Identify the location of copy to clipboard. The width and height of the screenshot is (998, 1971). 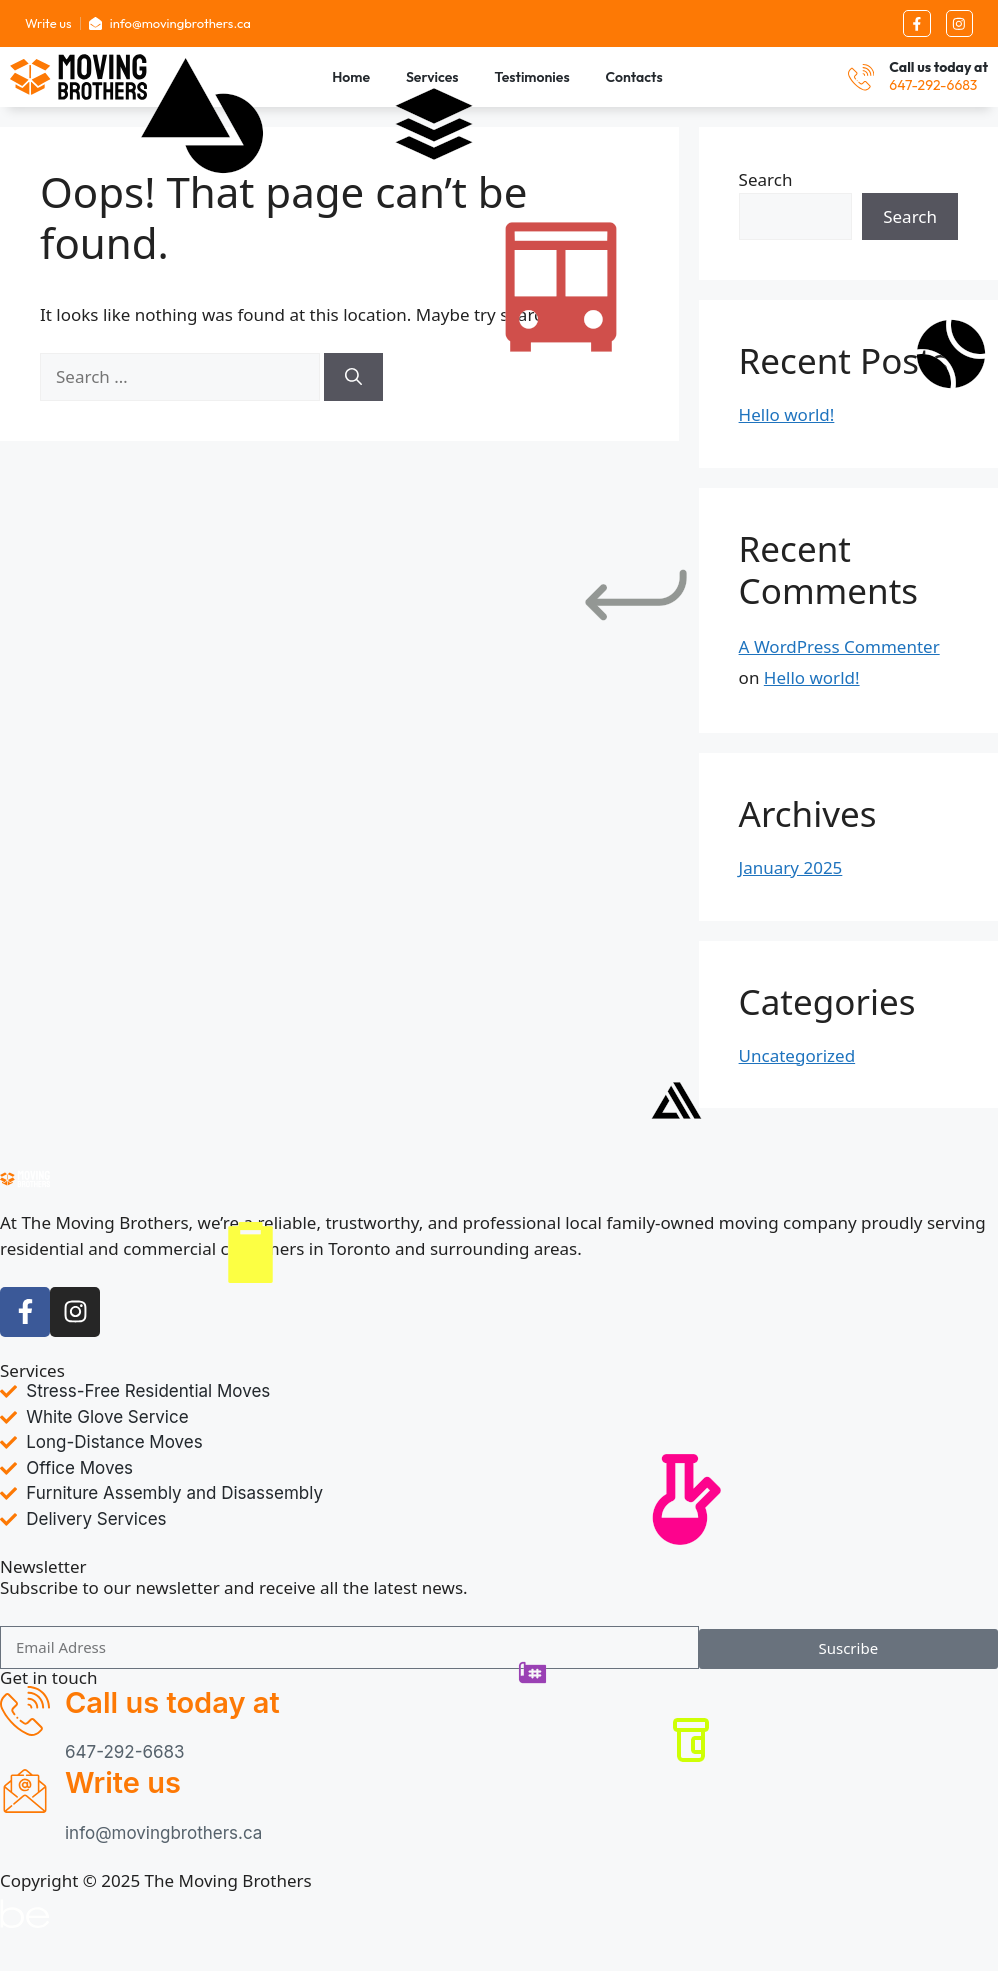
(250, 1252).